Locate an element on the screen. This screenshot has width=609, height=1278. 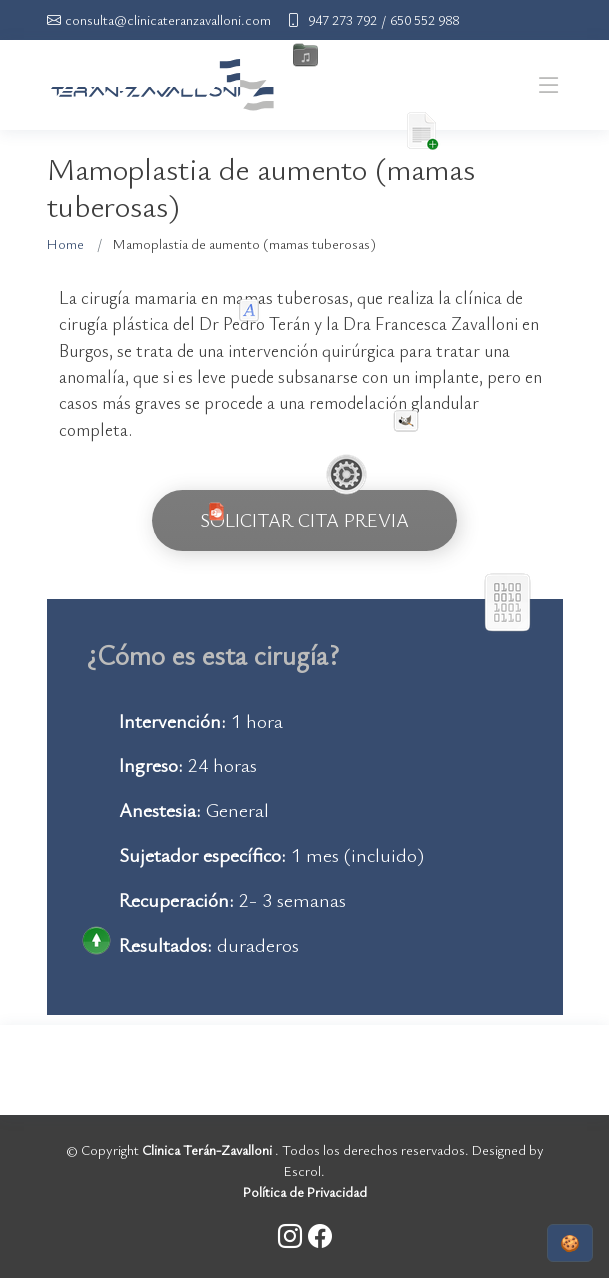
open your music folder is located at coordinates (305, 54).